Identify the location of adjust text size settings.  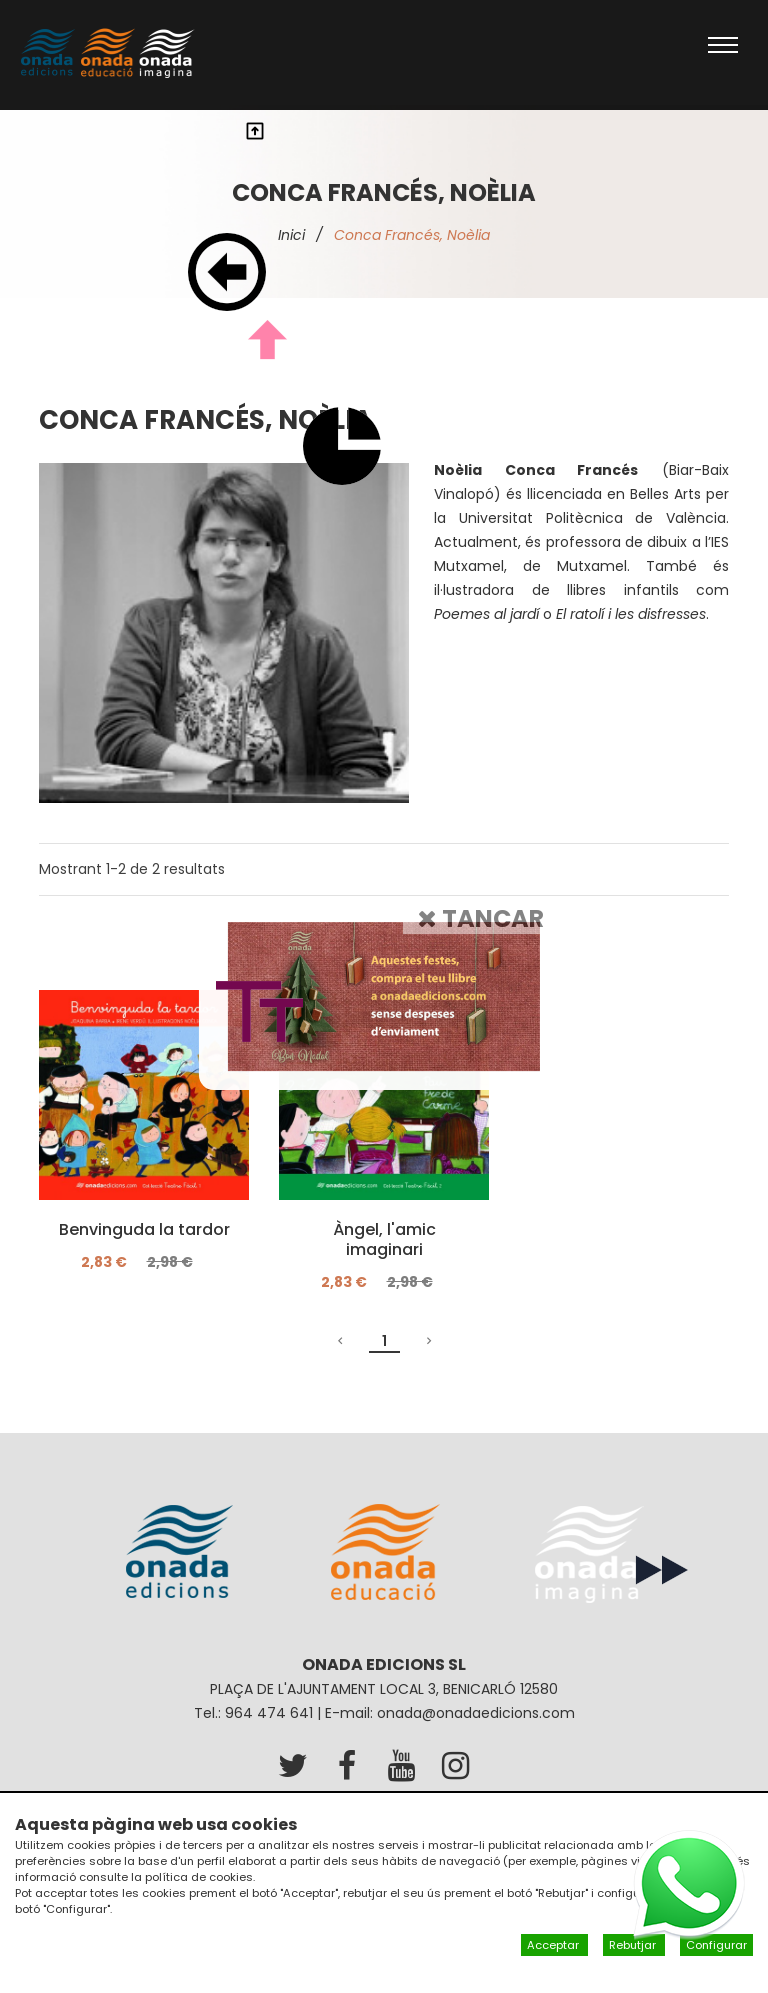
(259, 1011).